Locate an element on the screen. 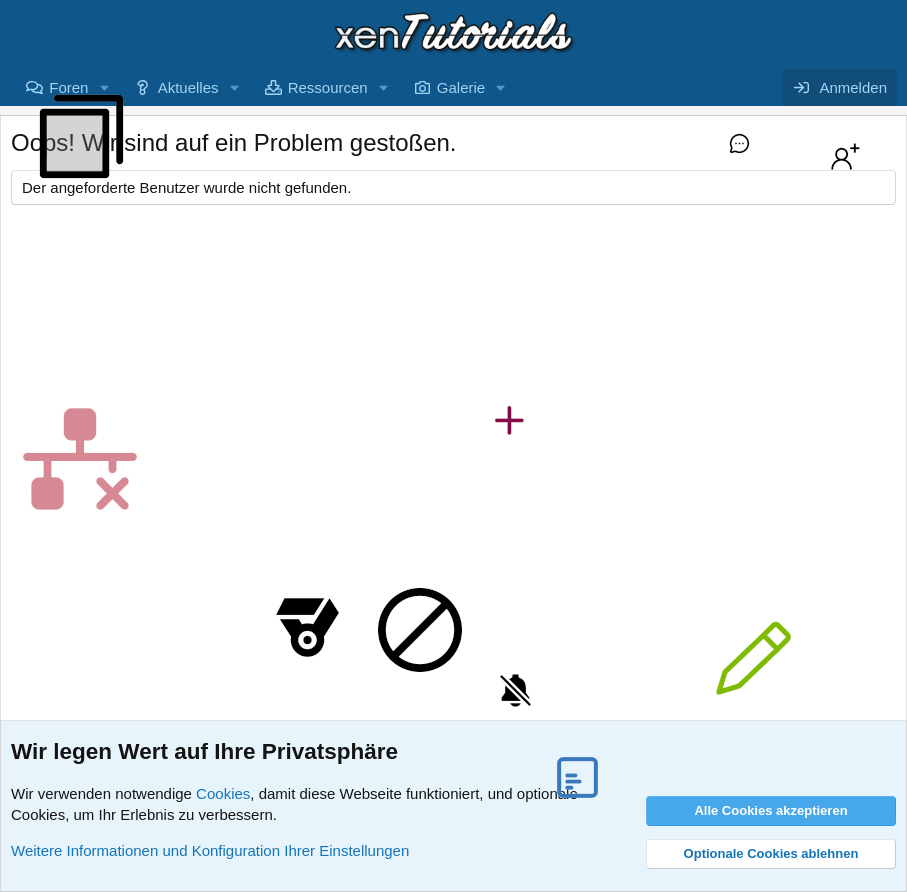  add a new item is located at coordinates (510, 421).